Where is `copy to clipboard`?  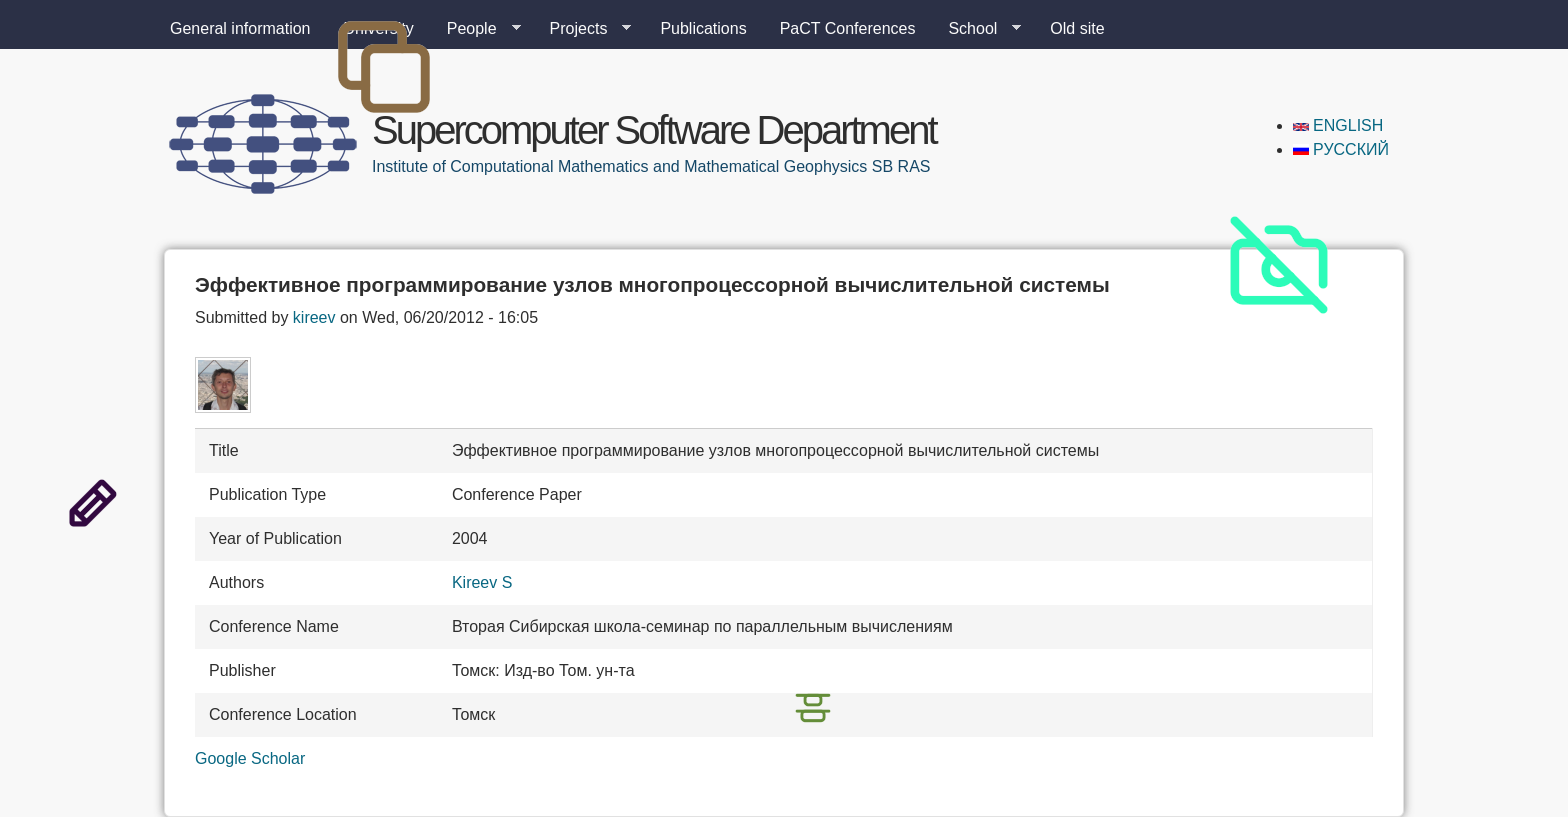
copy to clipboard is located at coordinates (384, 67).